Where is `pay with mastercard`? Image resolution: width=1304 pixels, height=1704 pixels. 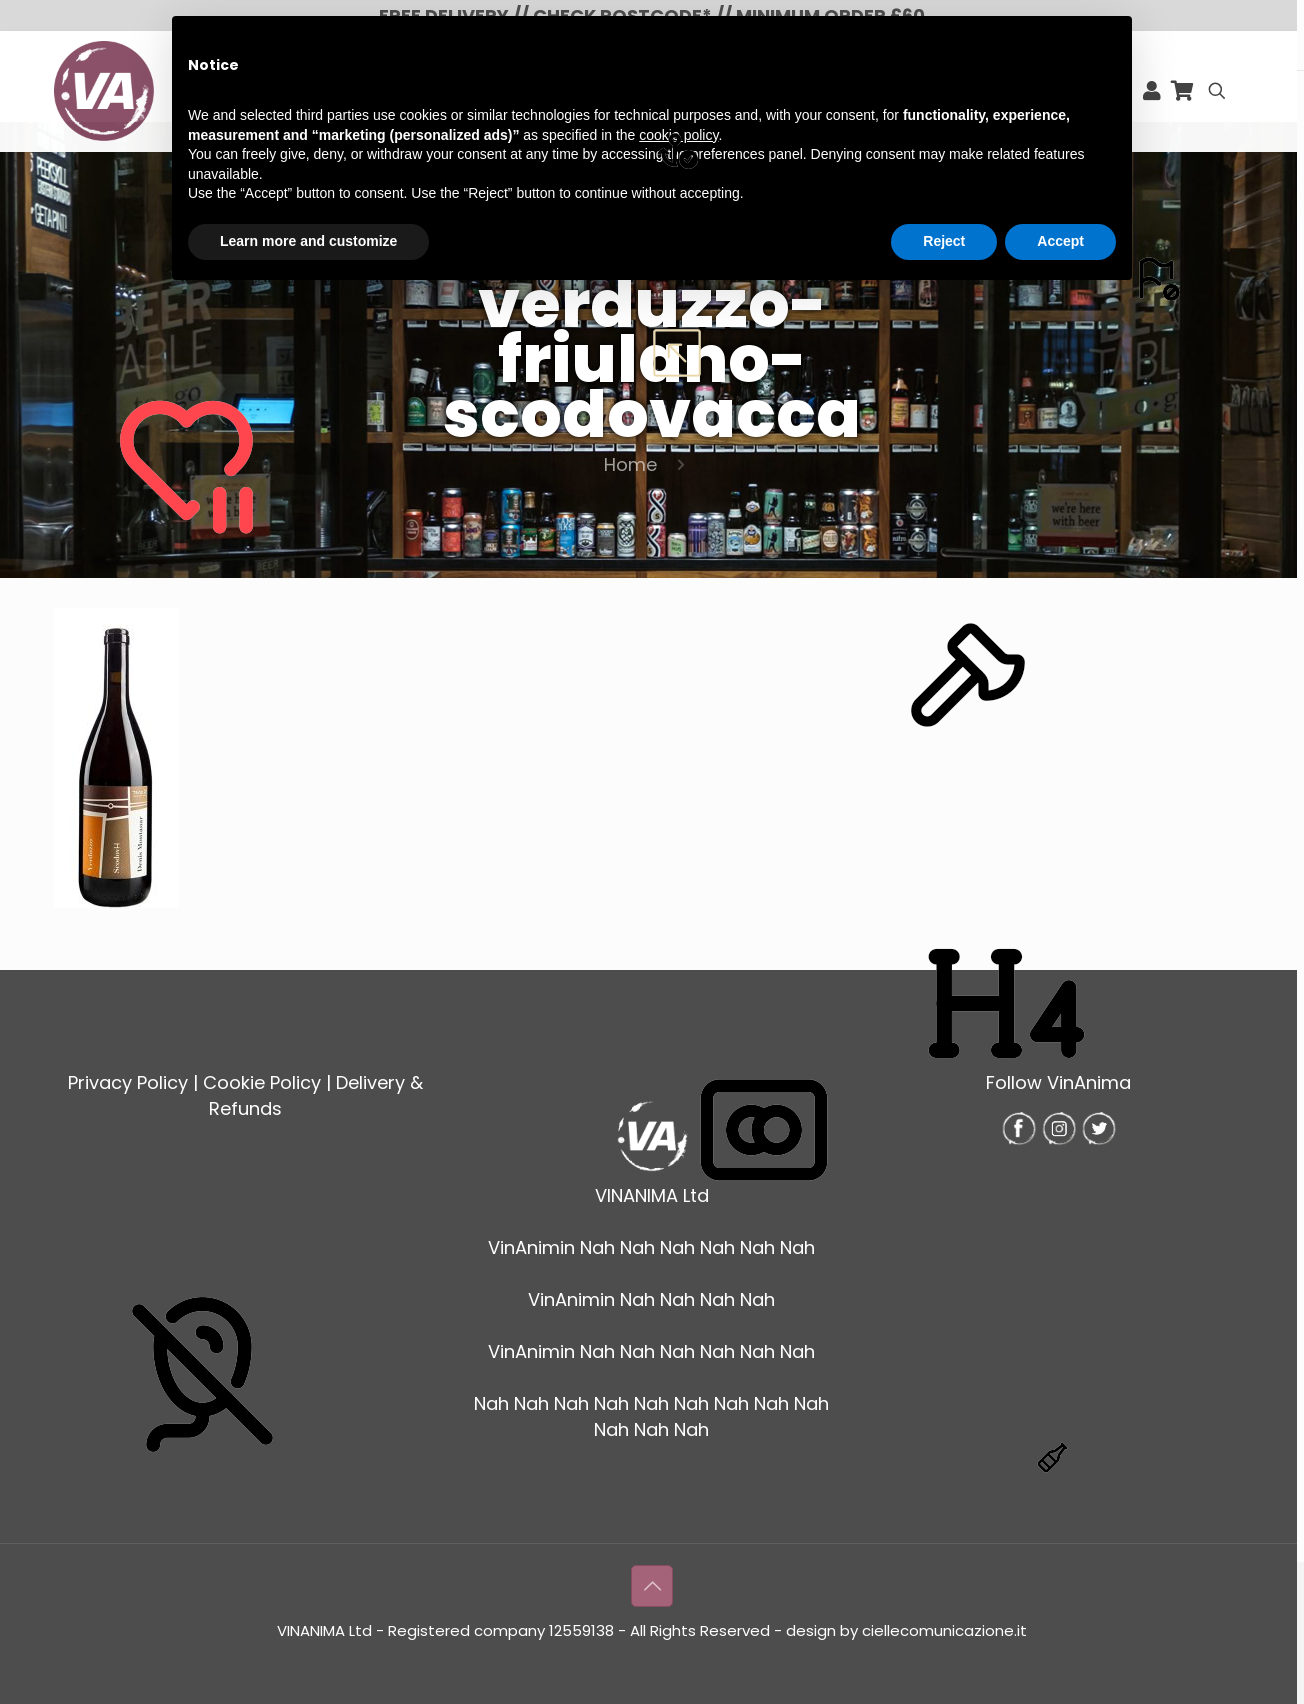 pay with mastercard is located at coordinates (764, 1130).